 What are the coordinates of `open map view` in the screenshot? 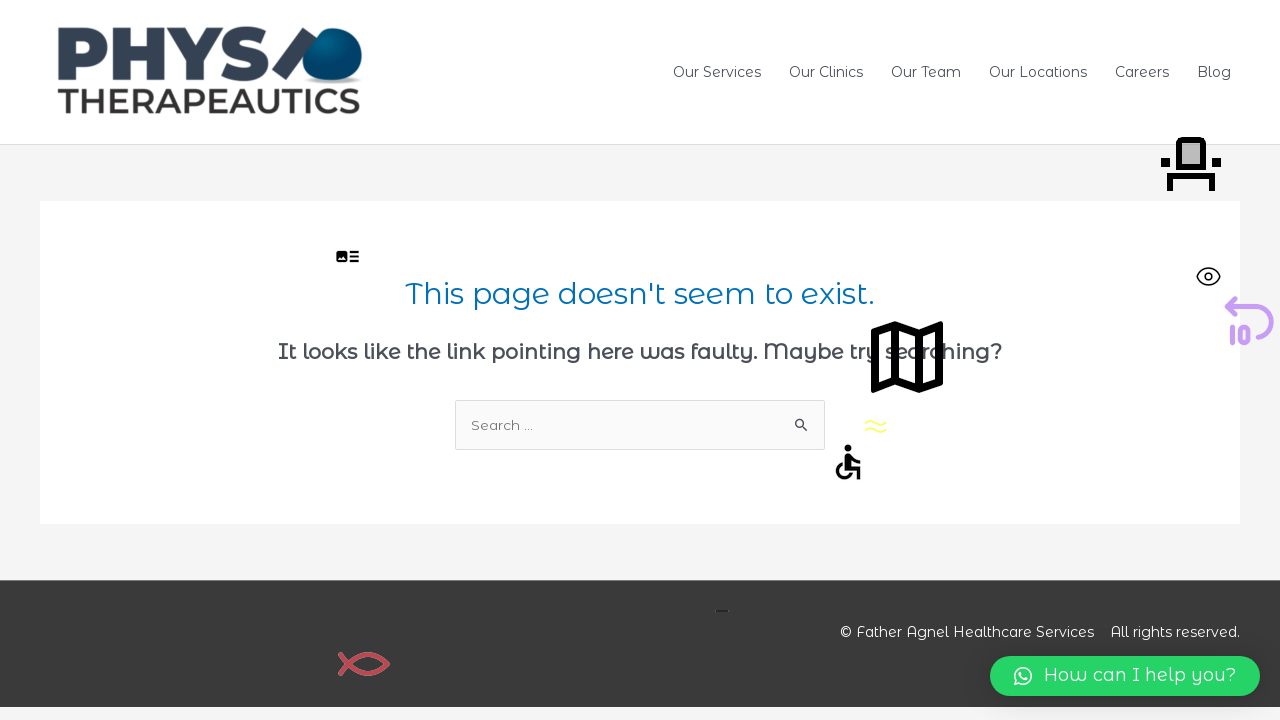 It's located at (907, 357).